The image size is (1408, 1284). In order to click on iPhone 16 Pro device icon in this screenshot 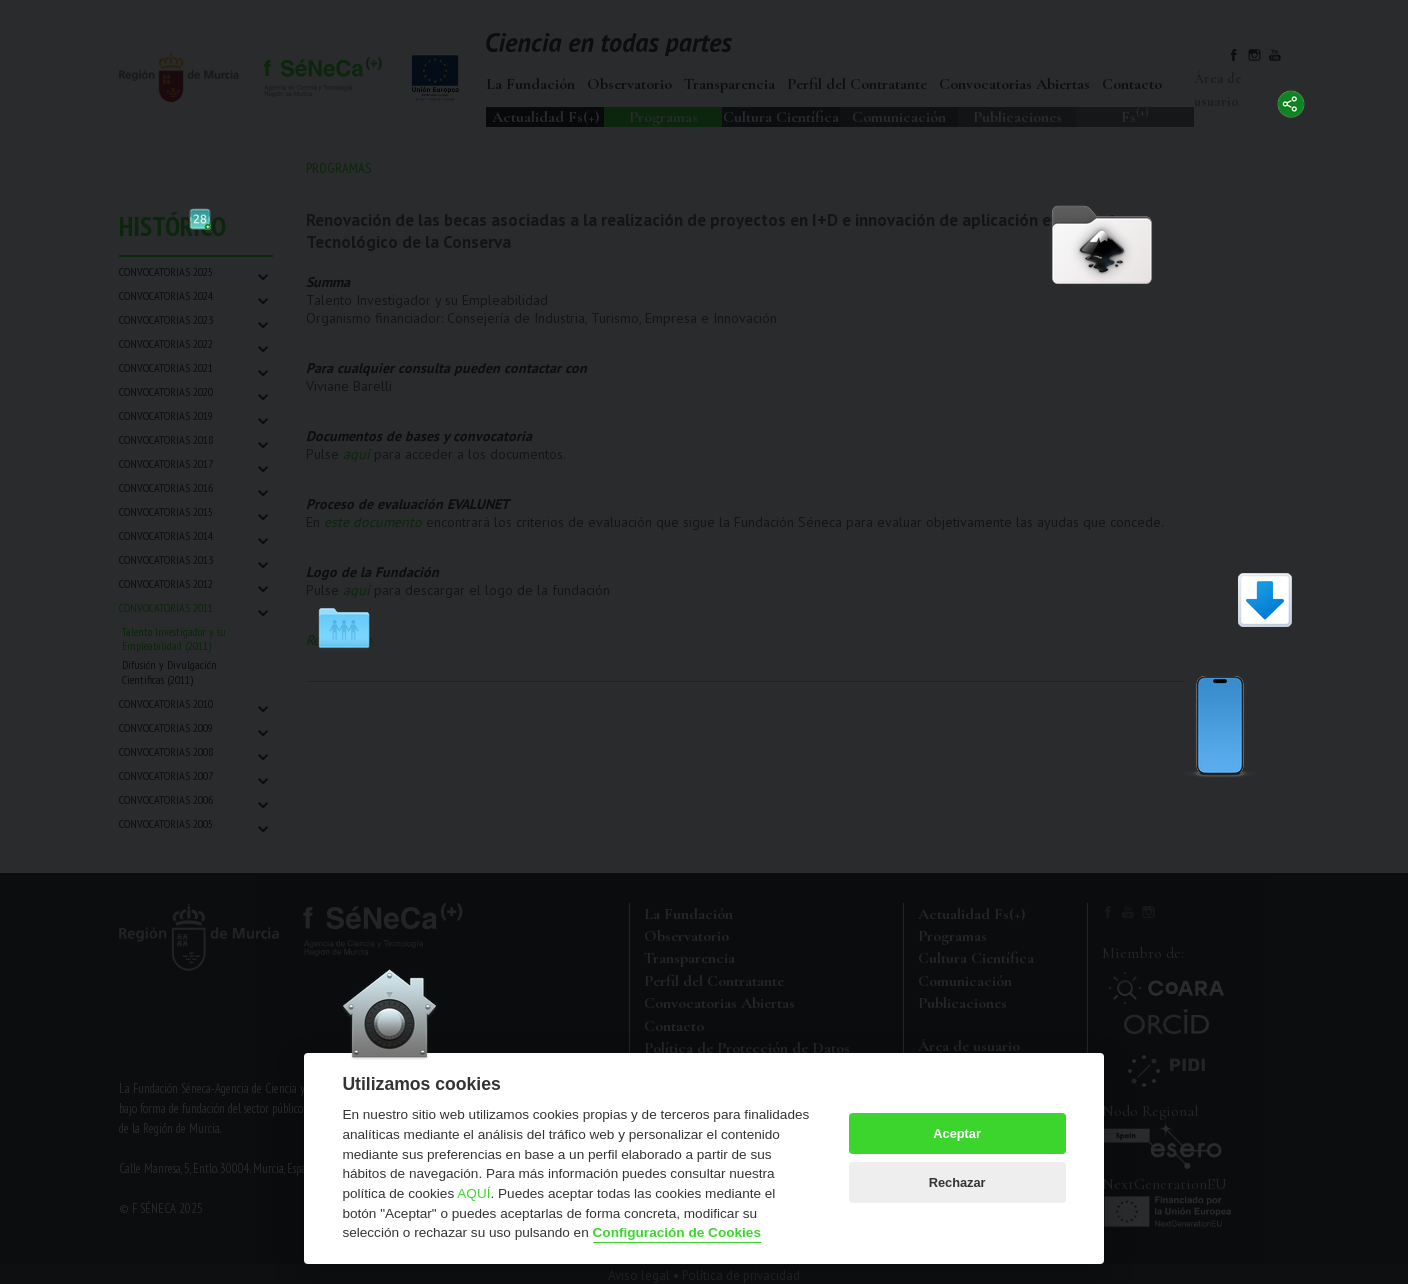, I will do `click(1220, 727)`.